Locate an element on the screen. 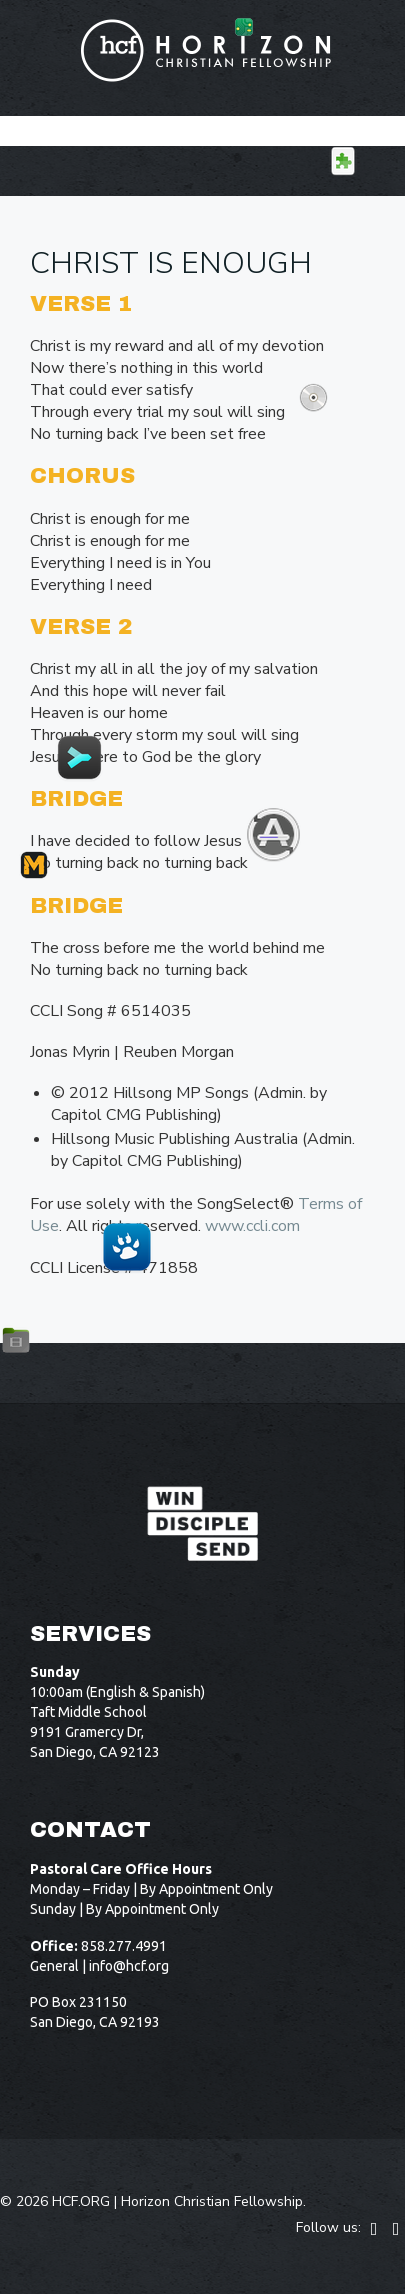  open sublime merge git client is located at coordinates (79, 757).